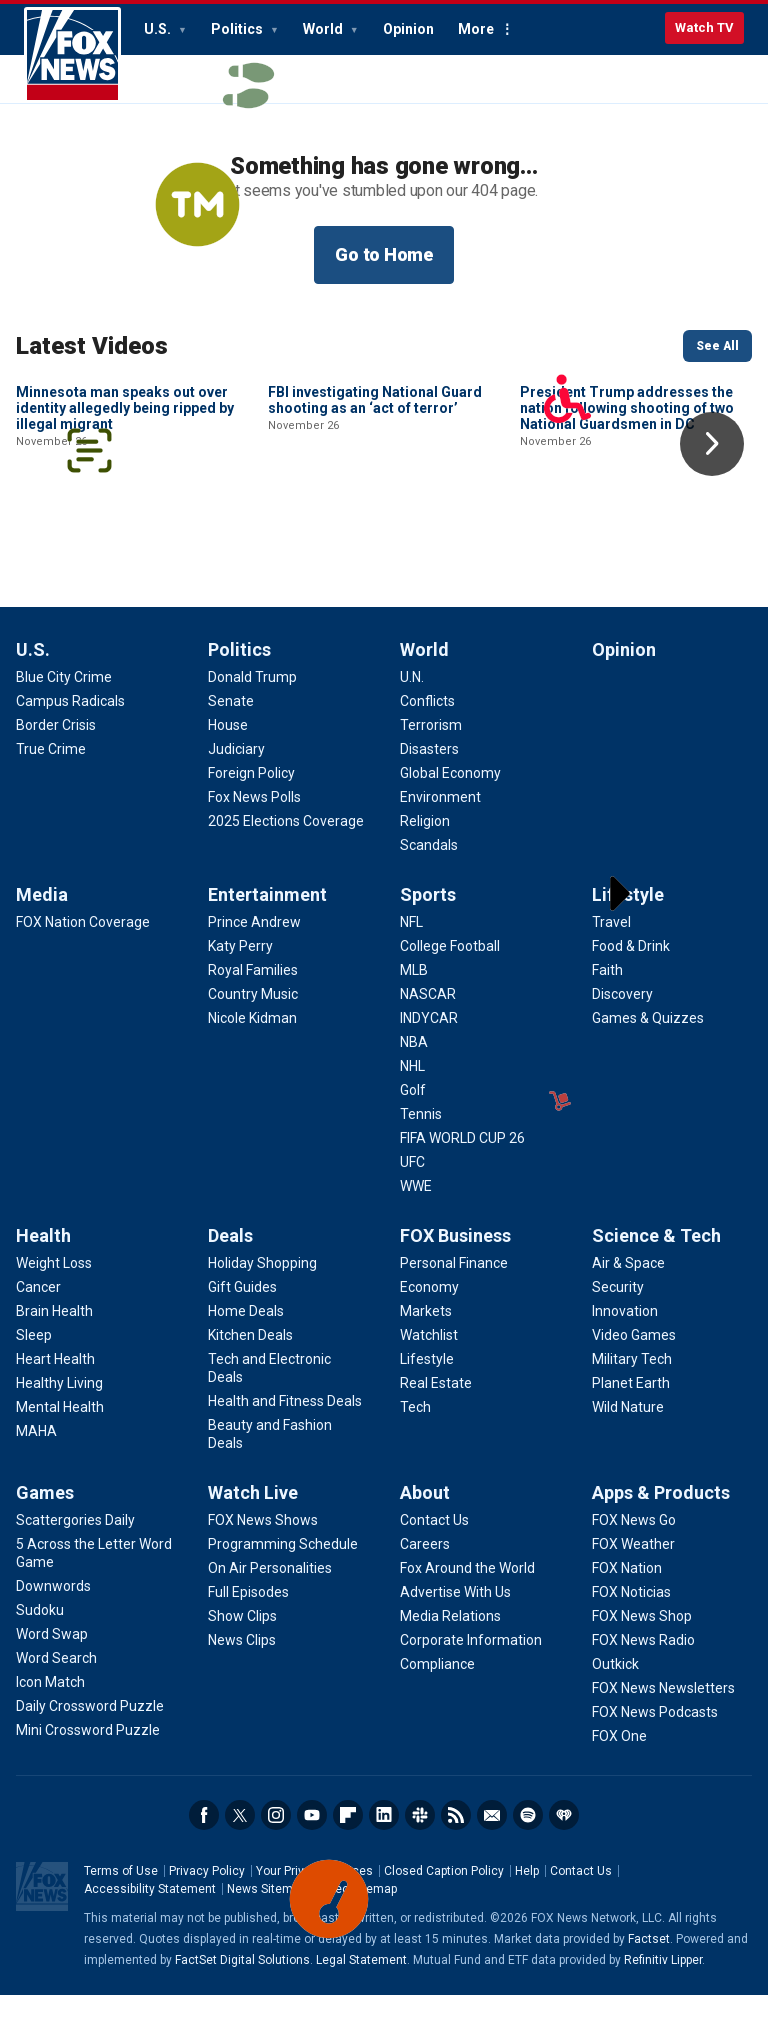  Describe the element at coordinates (89, 450) in the screenshot. I see `scan document to extract text` at that location.